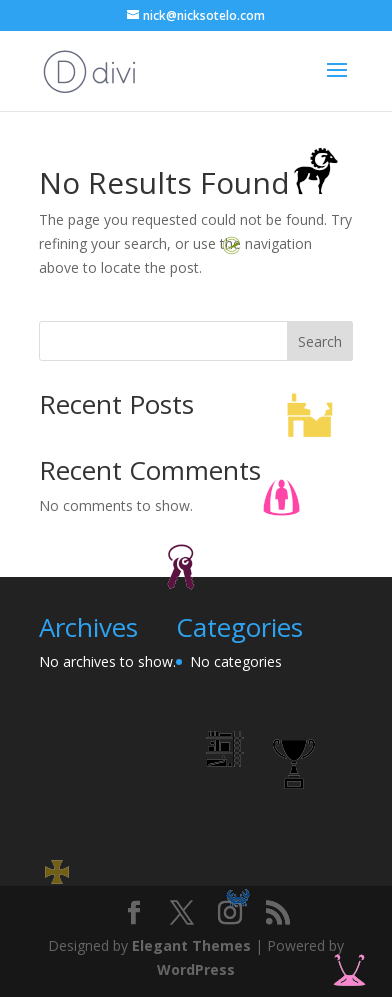 The width and height of the screenshot is (392, 997). Describe the element at coordinates (316, 171) in the screenshot. I see `represents the Aries zodiac sign` at that location.